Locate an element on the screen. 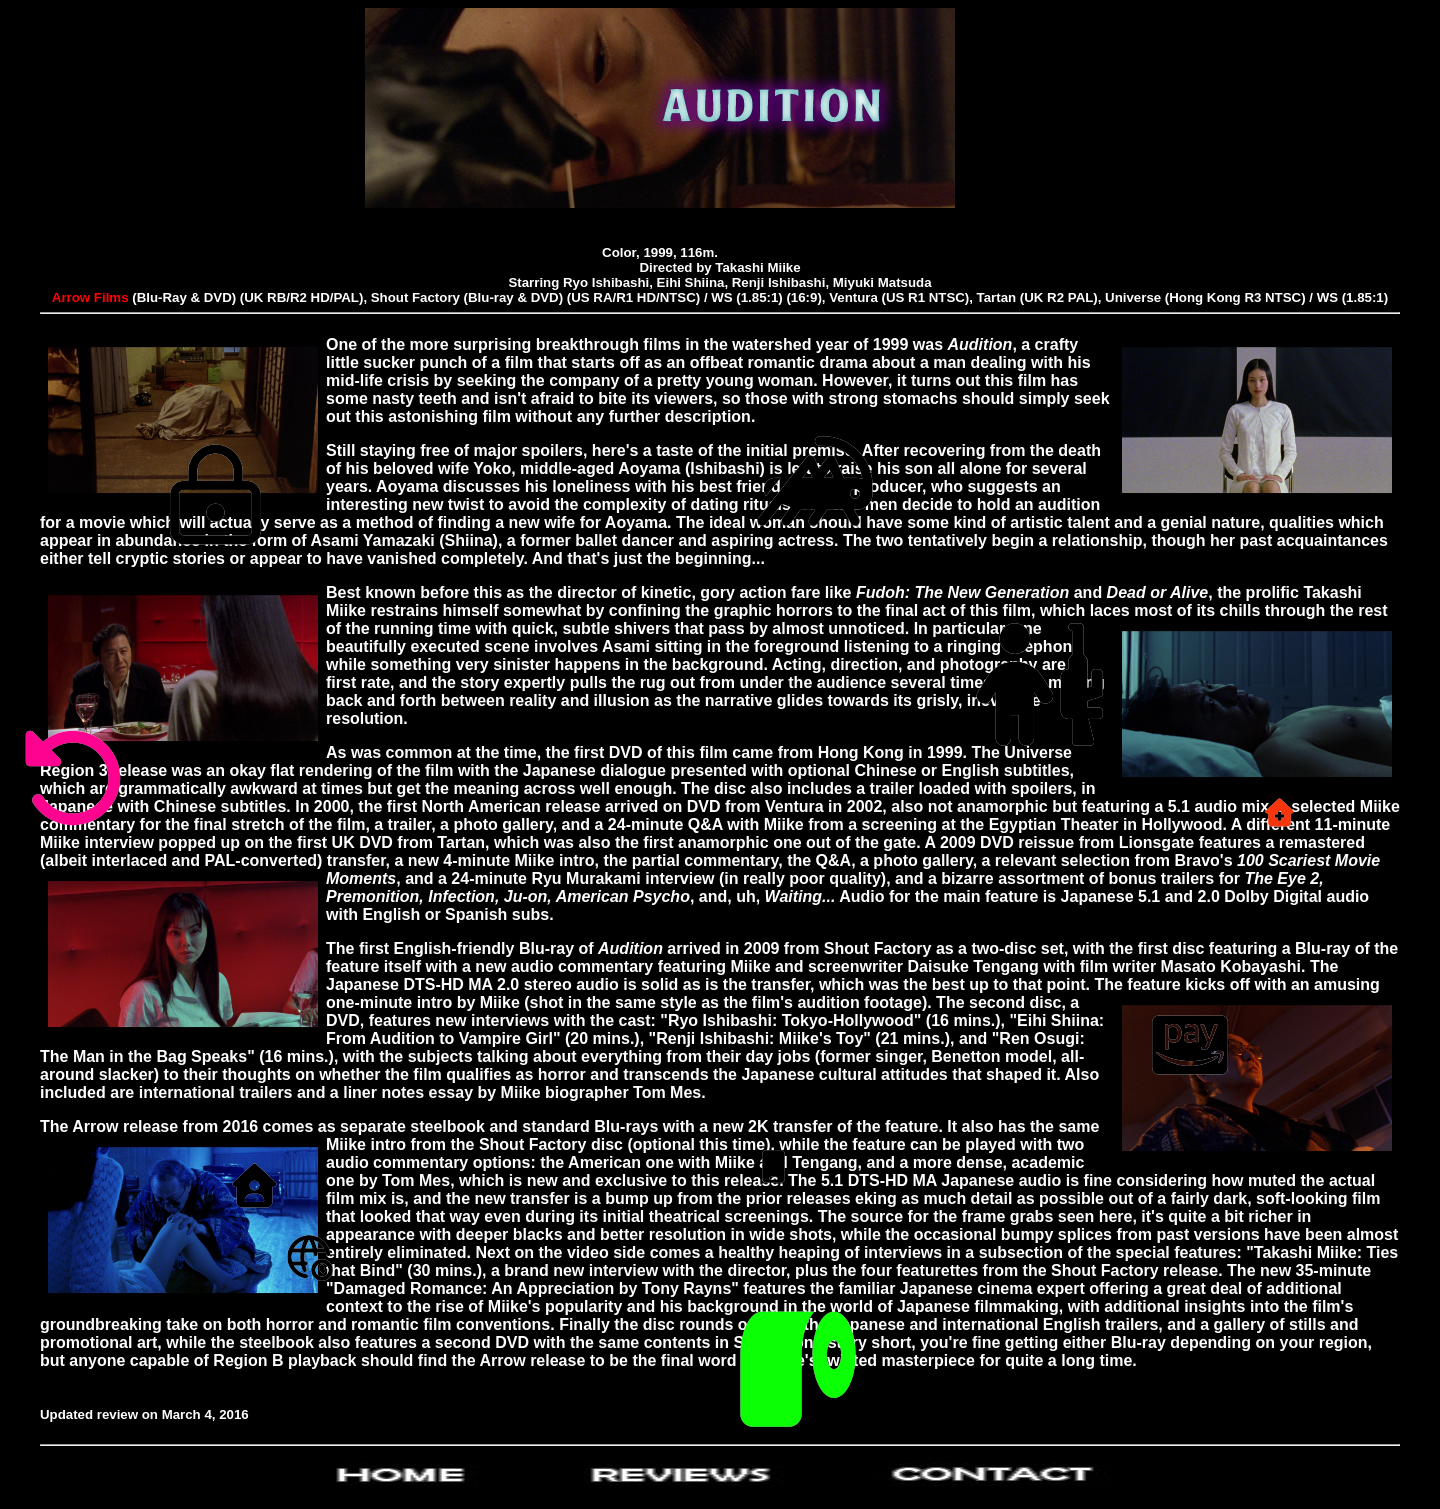 The width and height of the screenshot is (1440, 1509). pay with amazon pay at checkout is located at coordinates (1190, 1045).